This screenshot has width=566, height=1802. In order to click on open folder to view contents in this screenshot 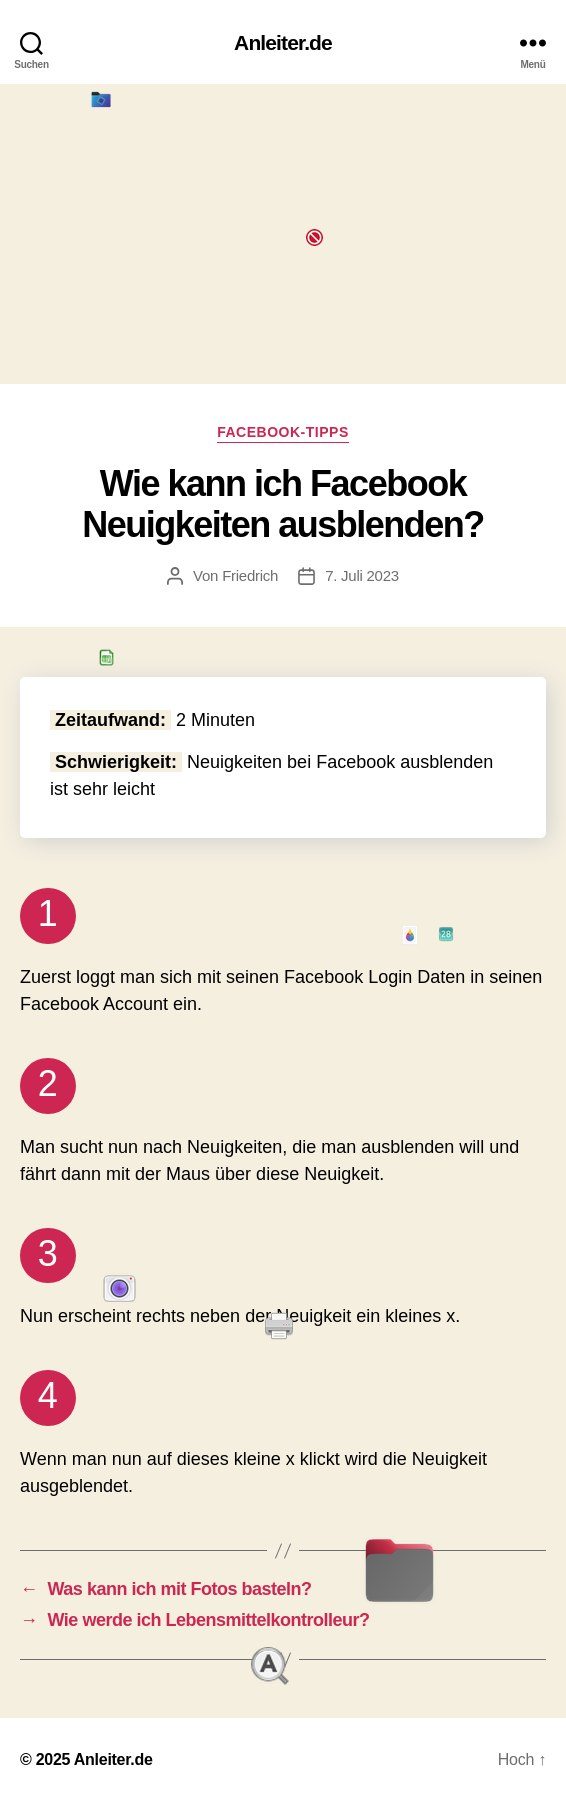, I will do `click(399, 1570)`.